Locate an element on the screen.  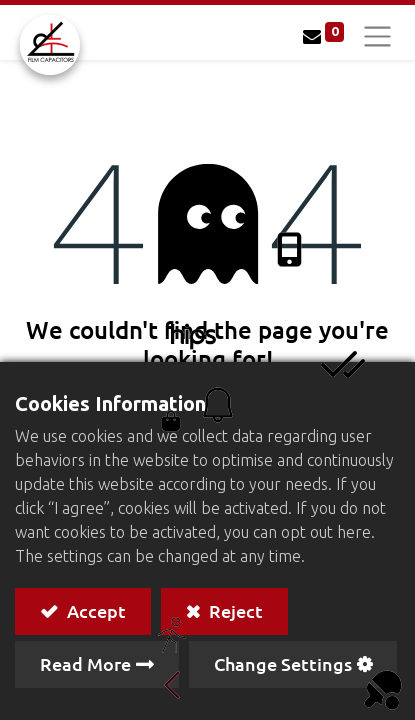
hips payment platform logo is located at coordinates (193, 336).